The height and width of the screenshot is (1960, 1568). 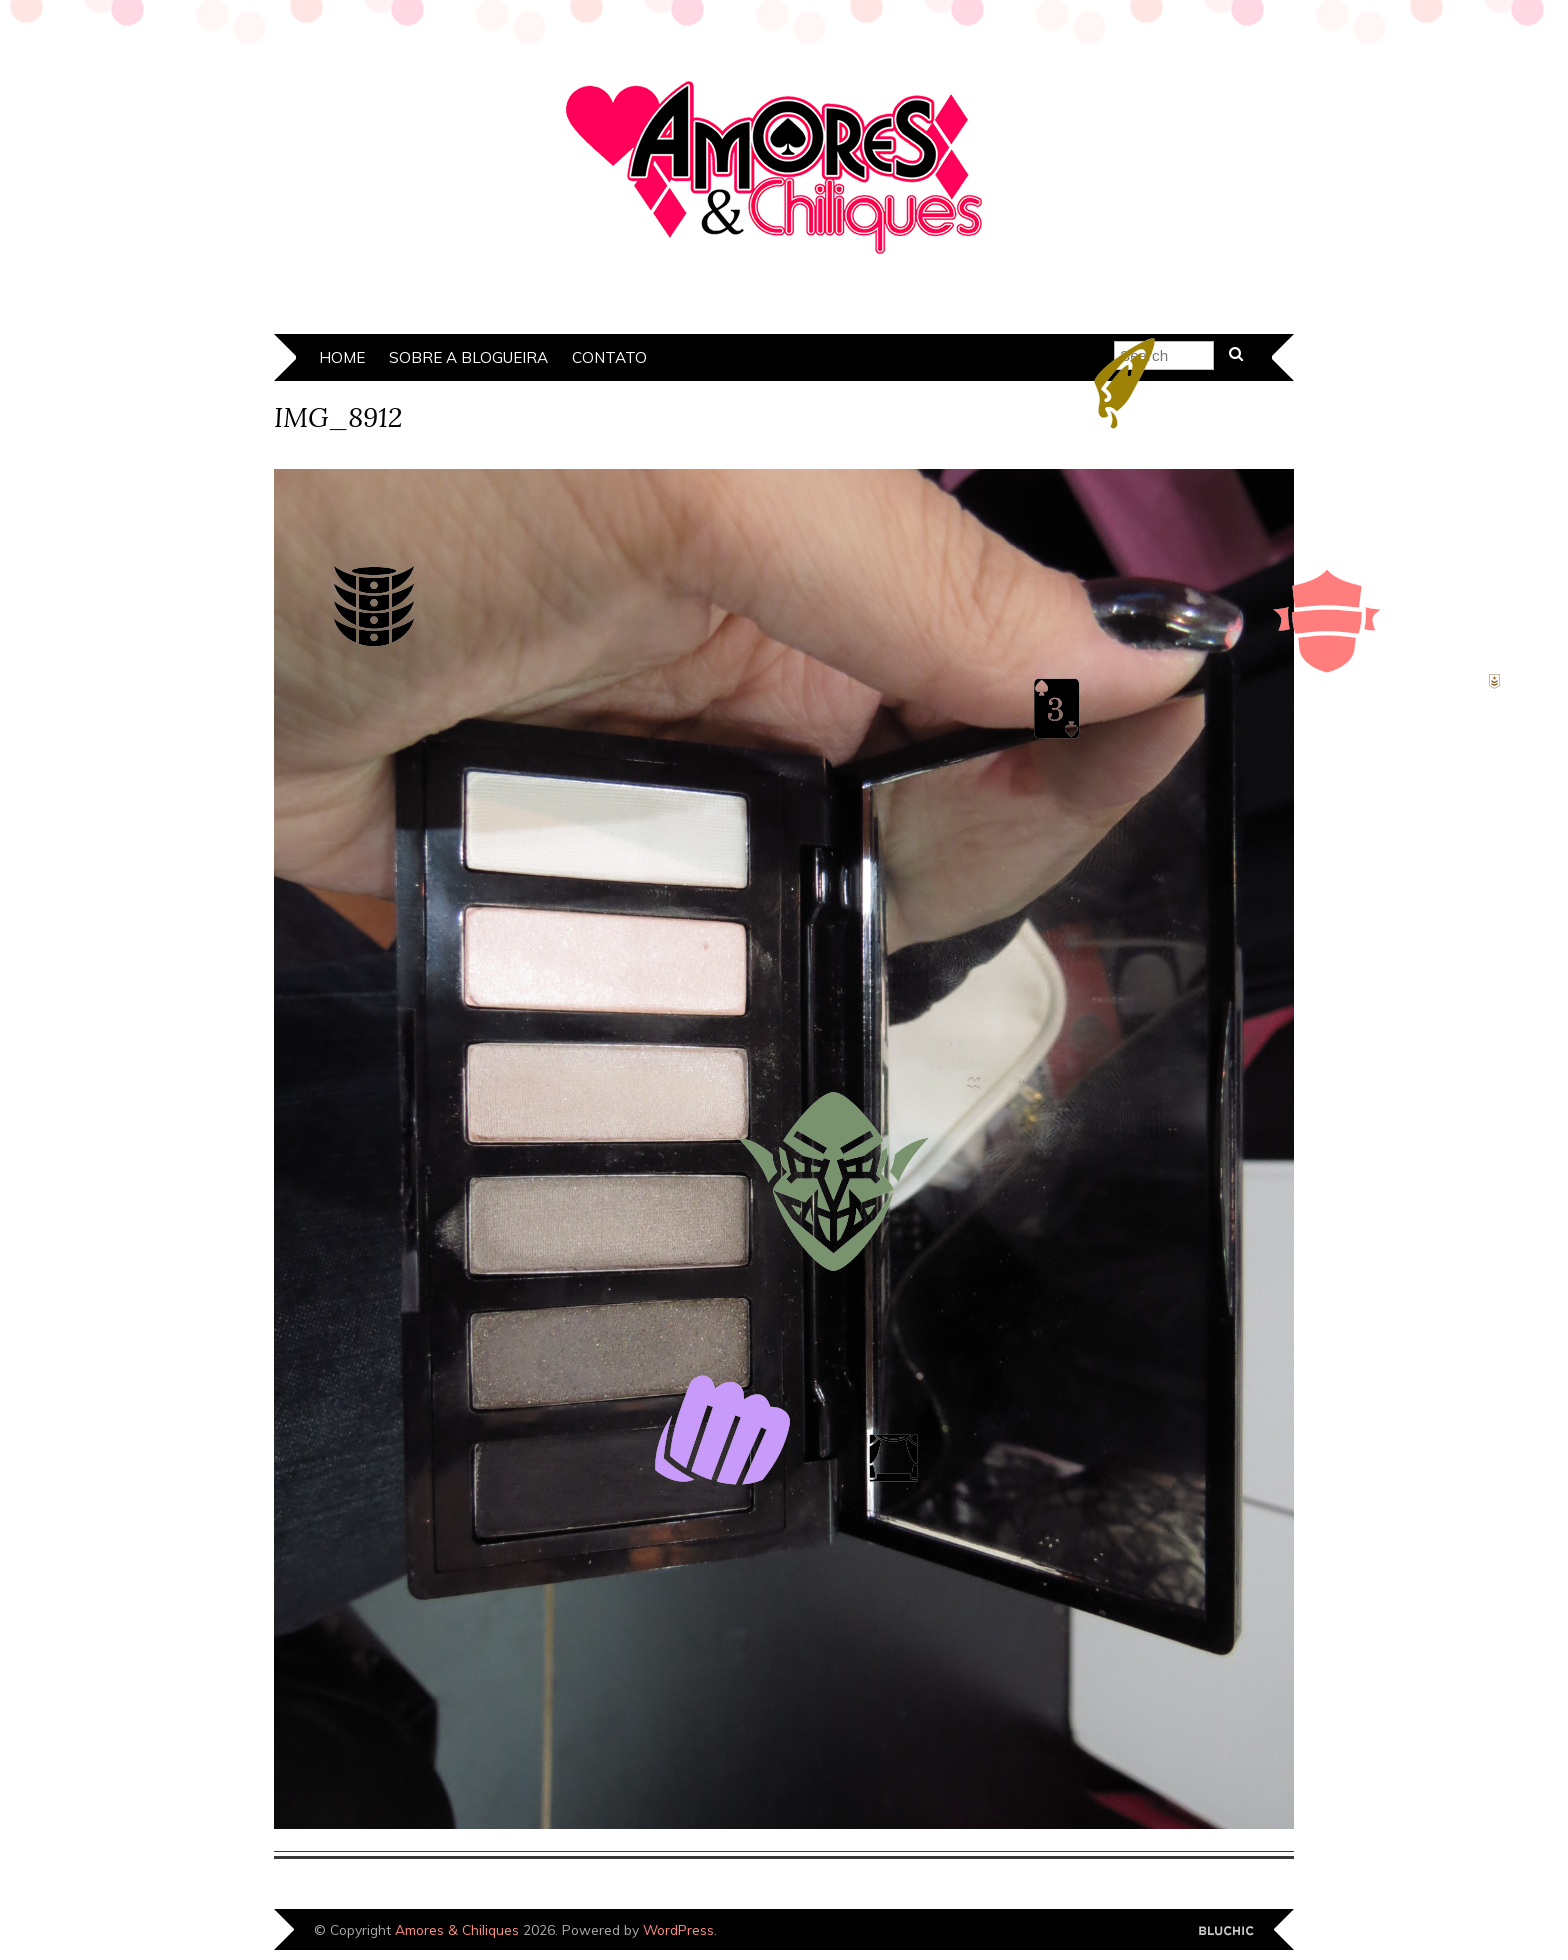 I want to click on select goblin character or enemy type, so click(x=833, y=1181).